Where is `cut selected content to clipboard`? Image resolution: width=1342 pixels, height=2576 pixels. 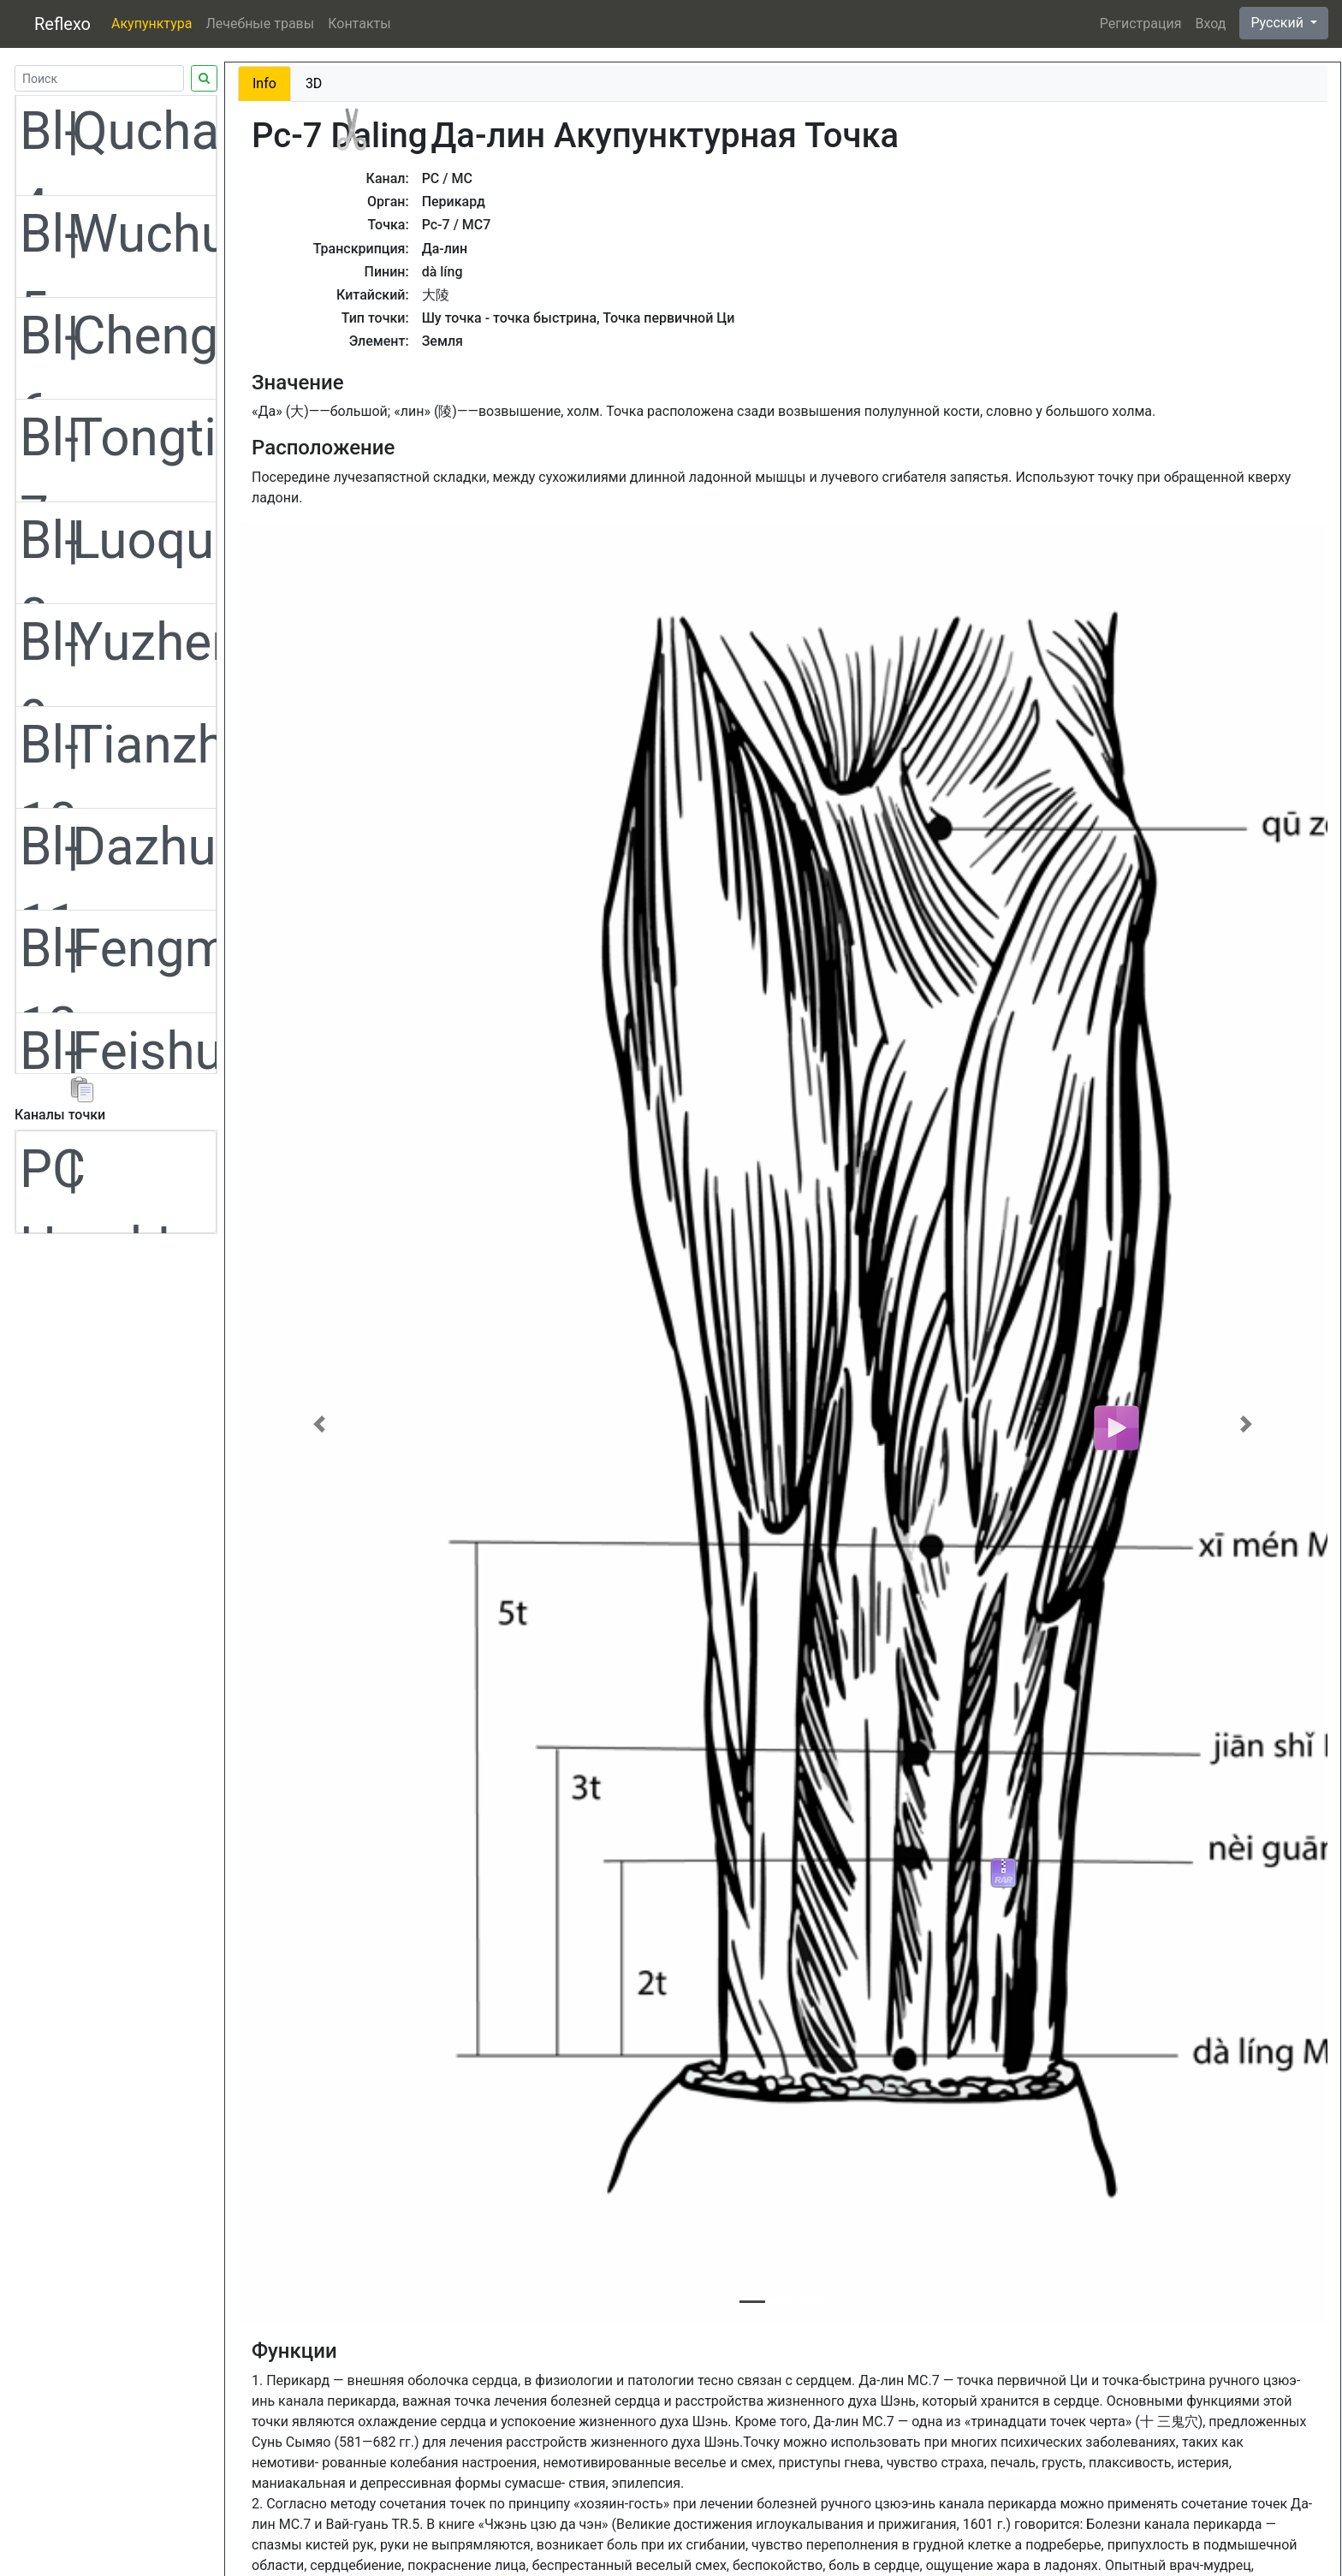 cut selected content to clipboard is located at coordinates (352, 129).